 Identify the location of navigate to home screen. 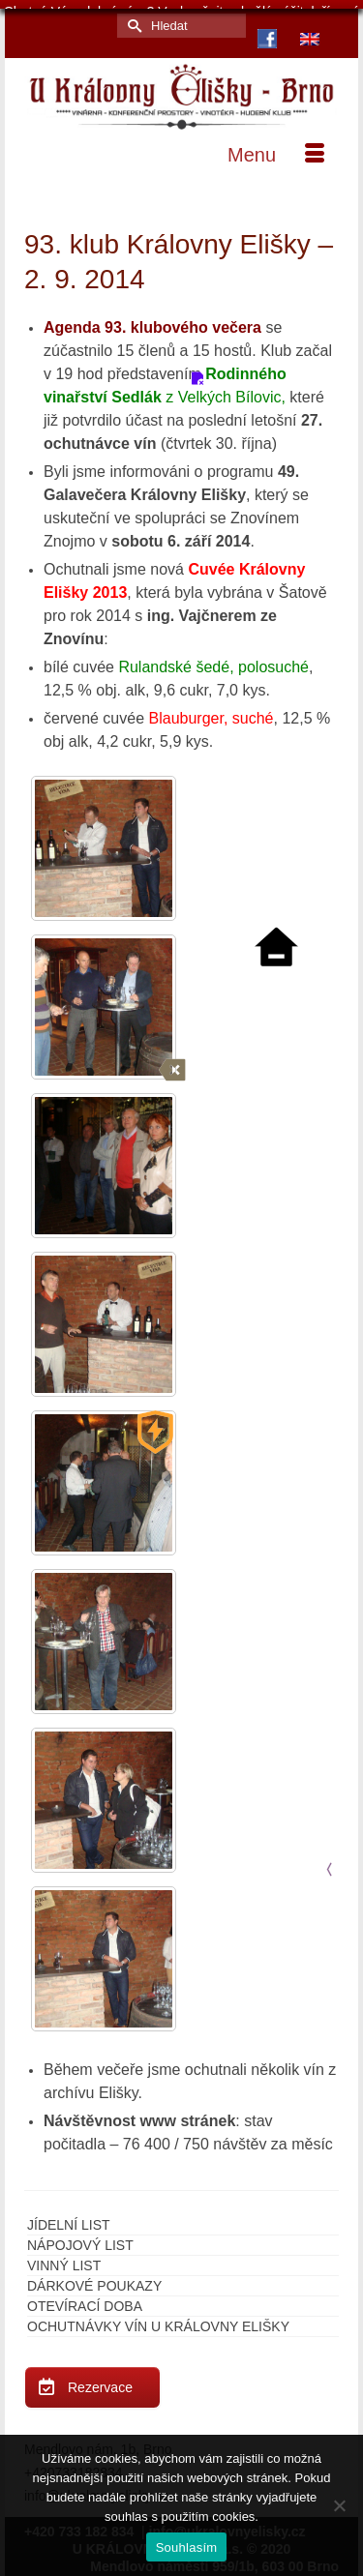
(276, 948).